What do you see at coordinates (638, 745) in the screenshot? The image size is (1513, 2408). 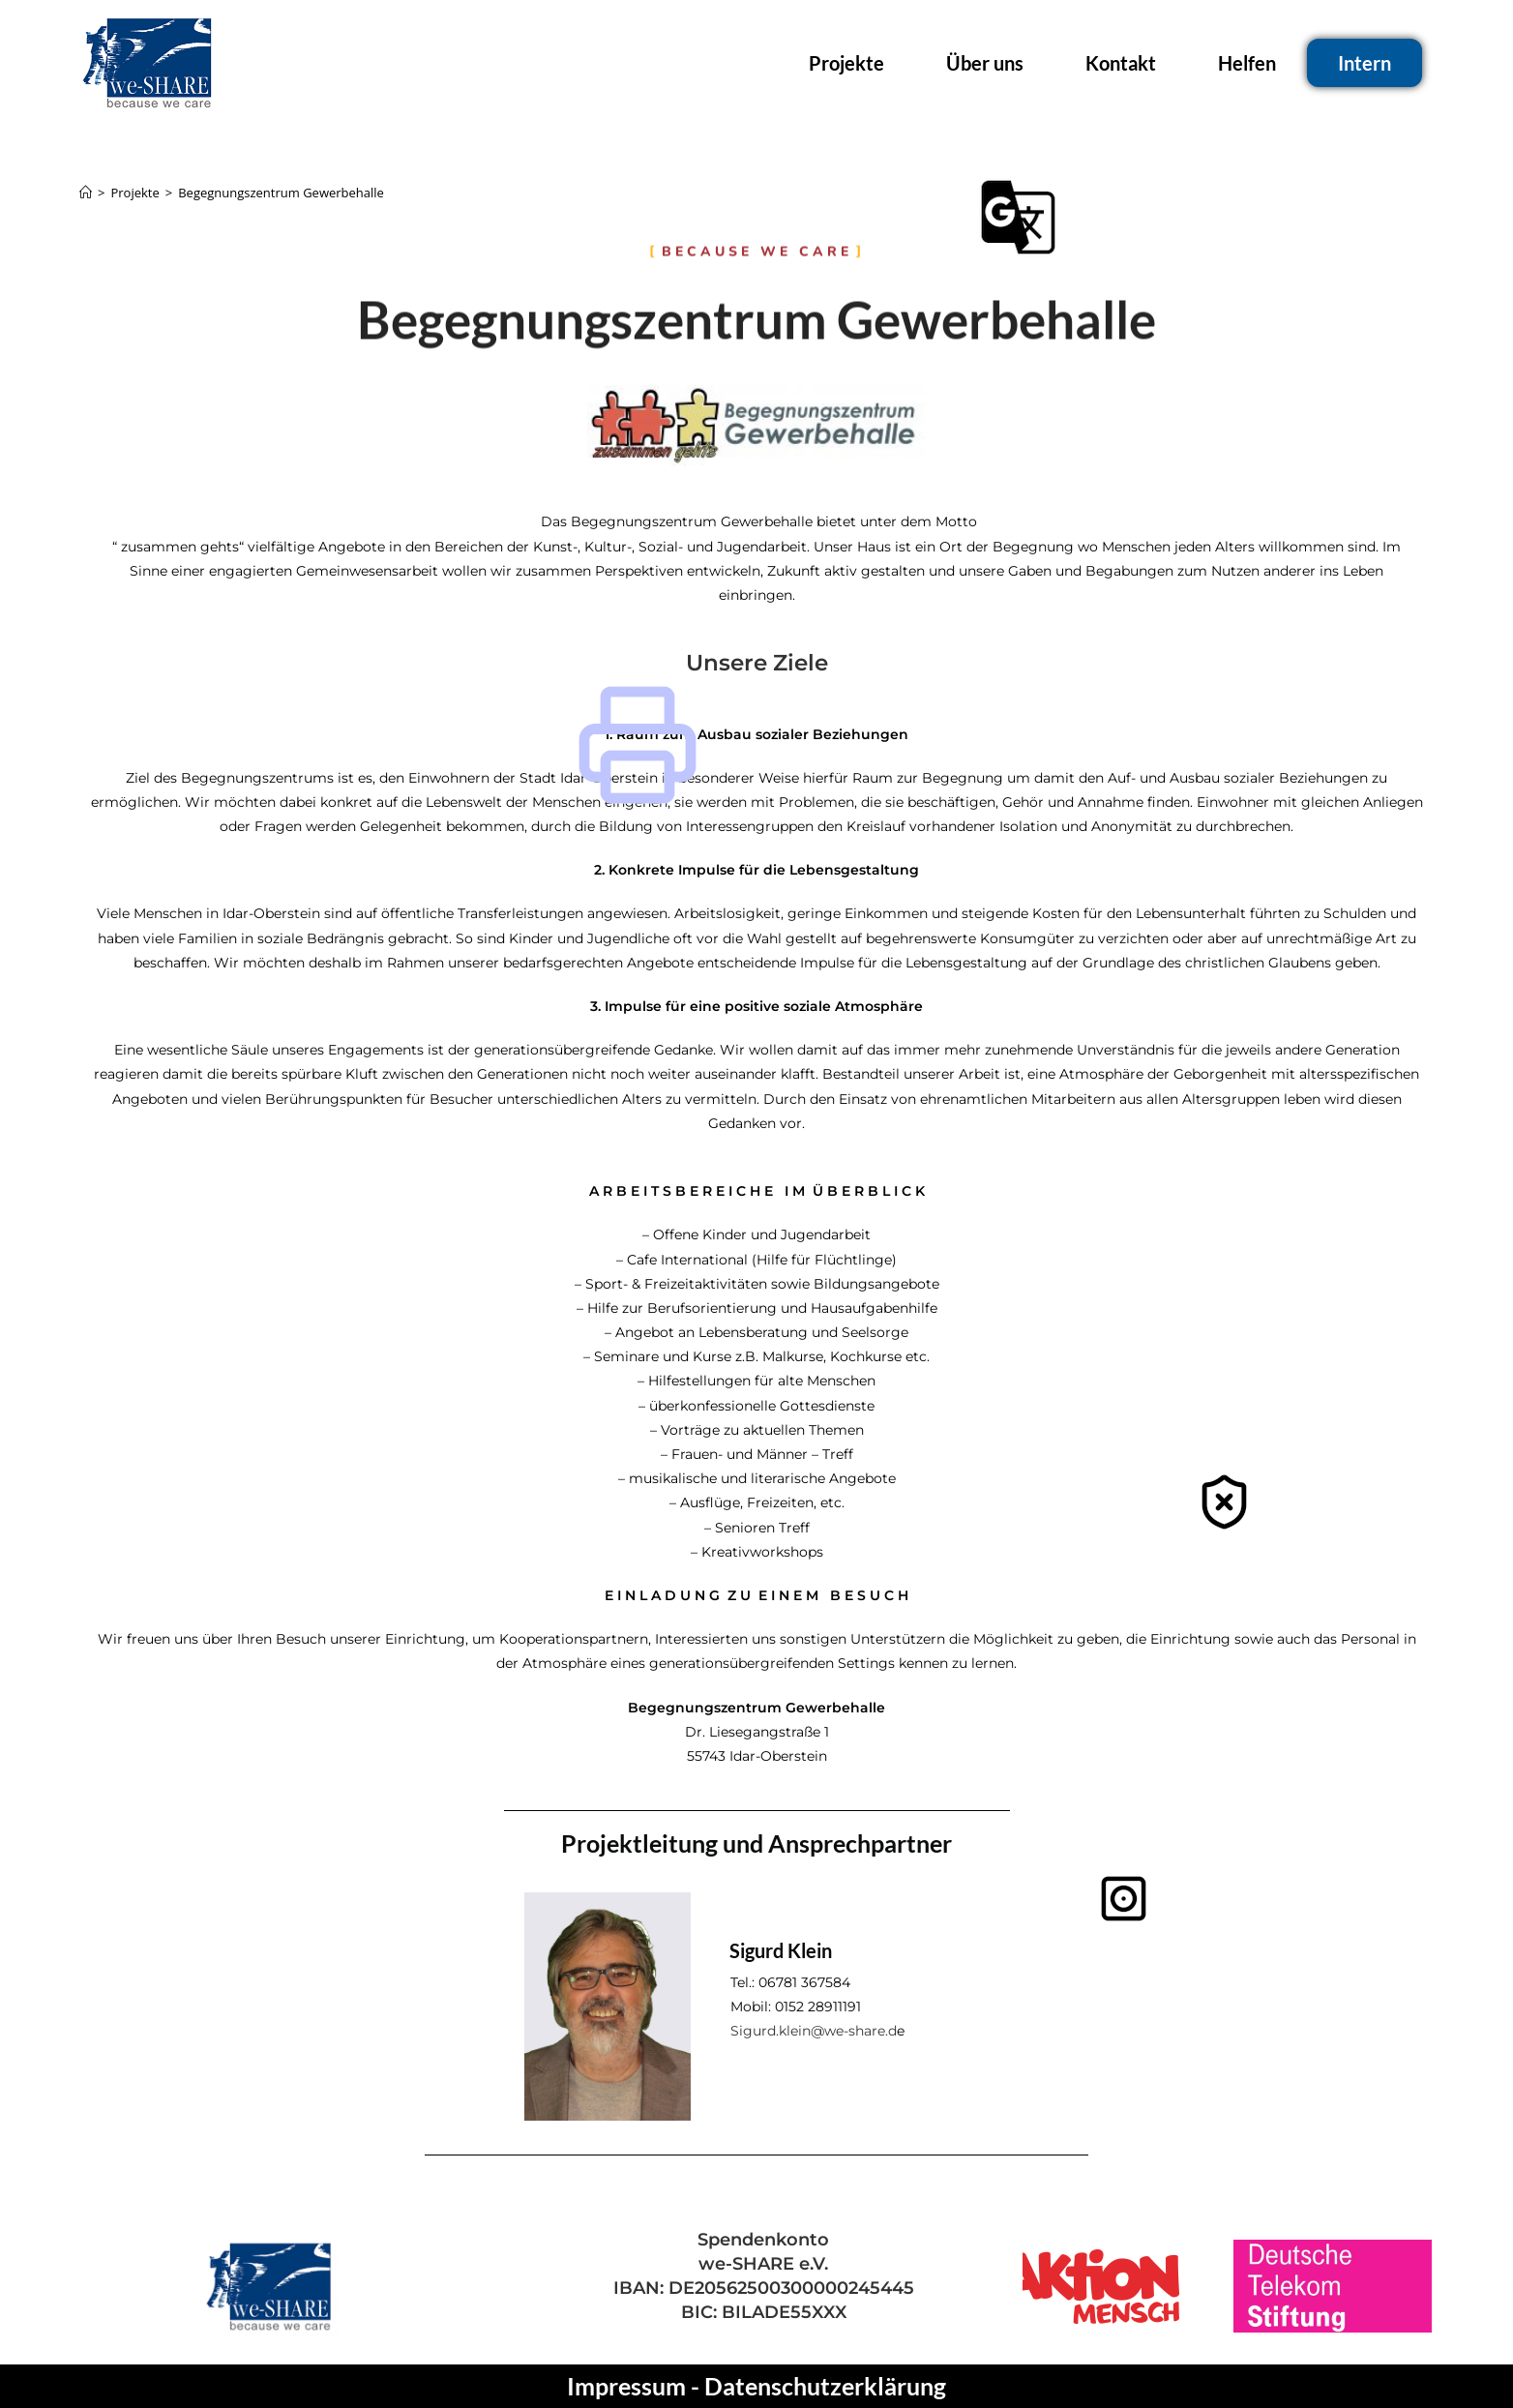 I see `print the current document` at bounding box center [638, 745].